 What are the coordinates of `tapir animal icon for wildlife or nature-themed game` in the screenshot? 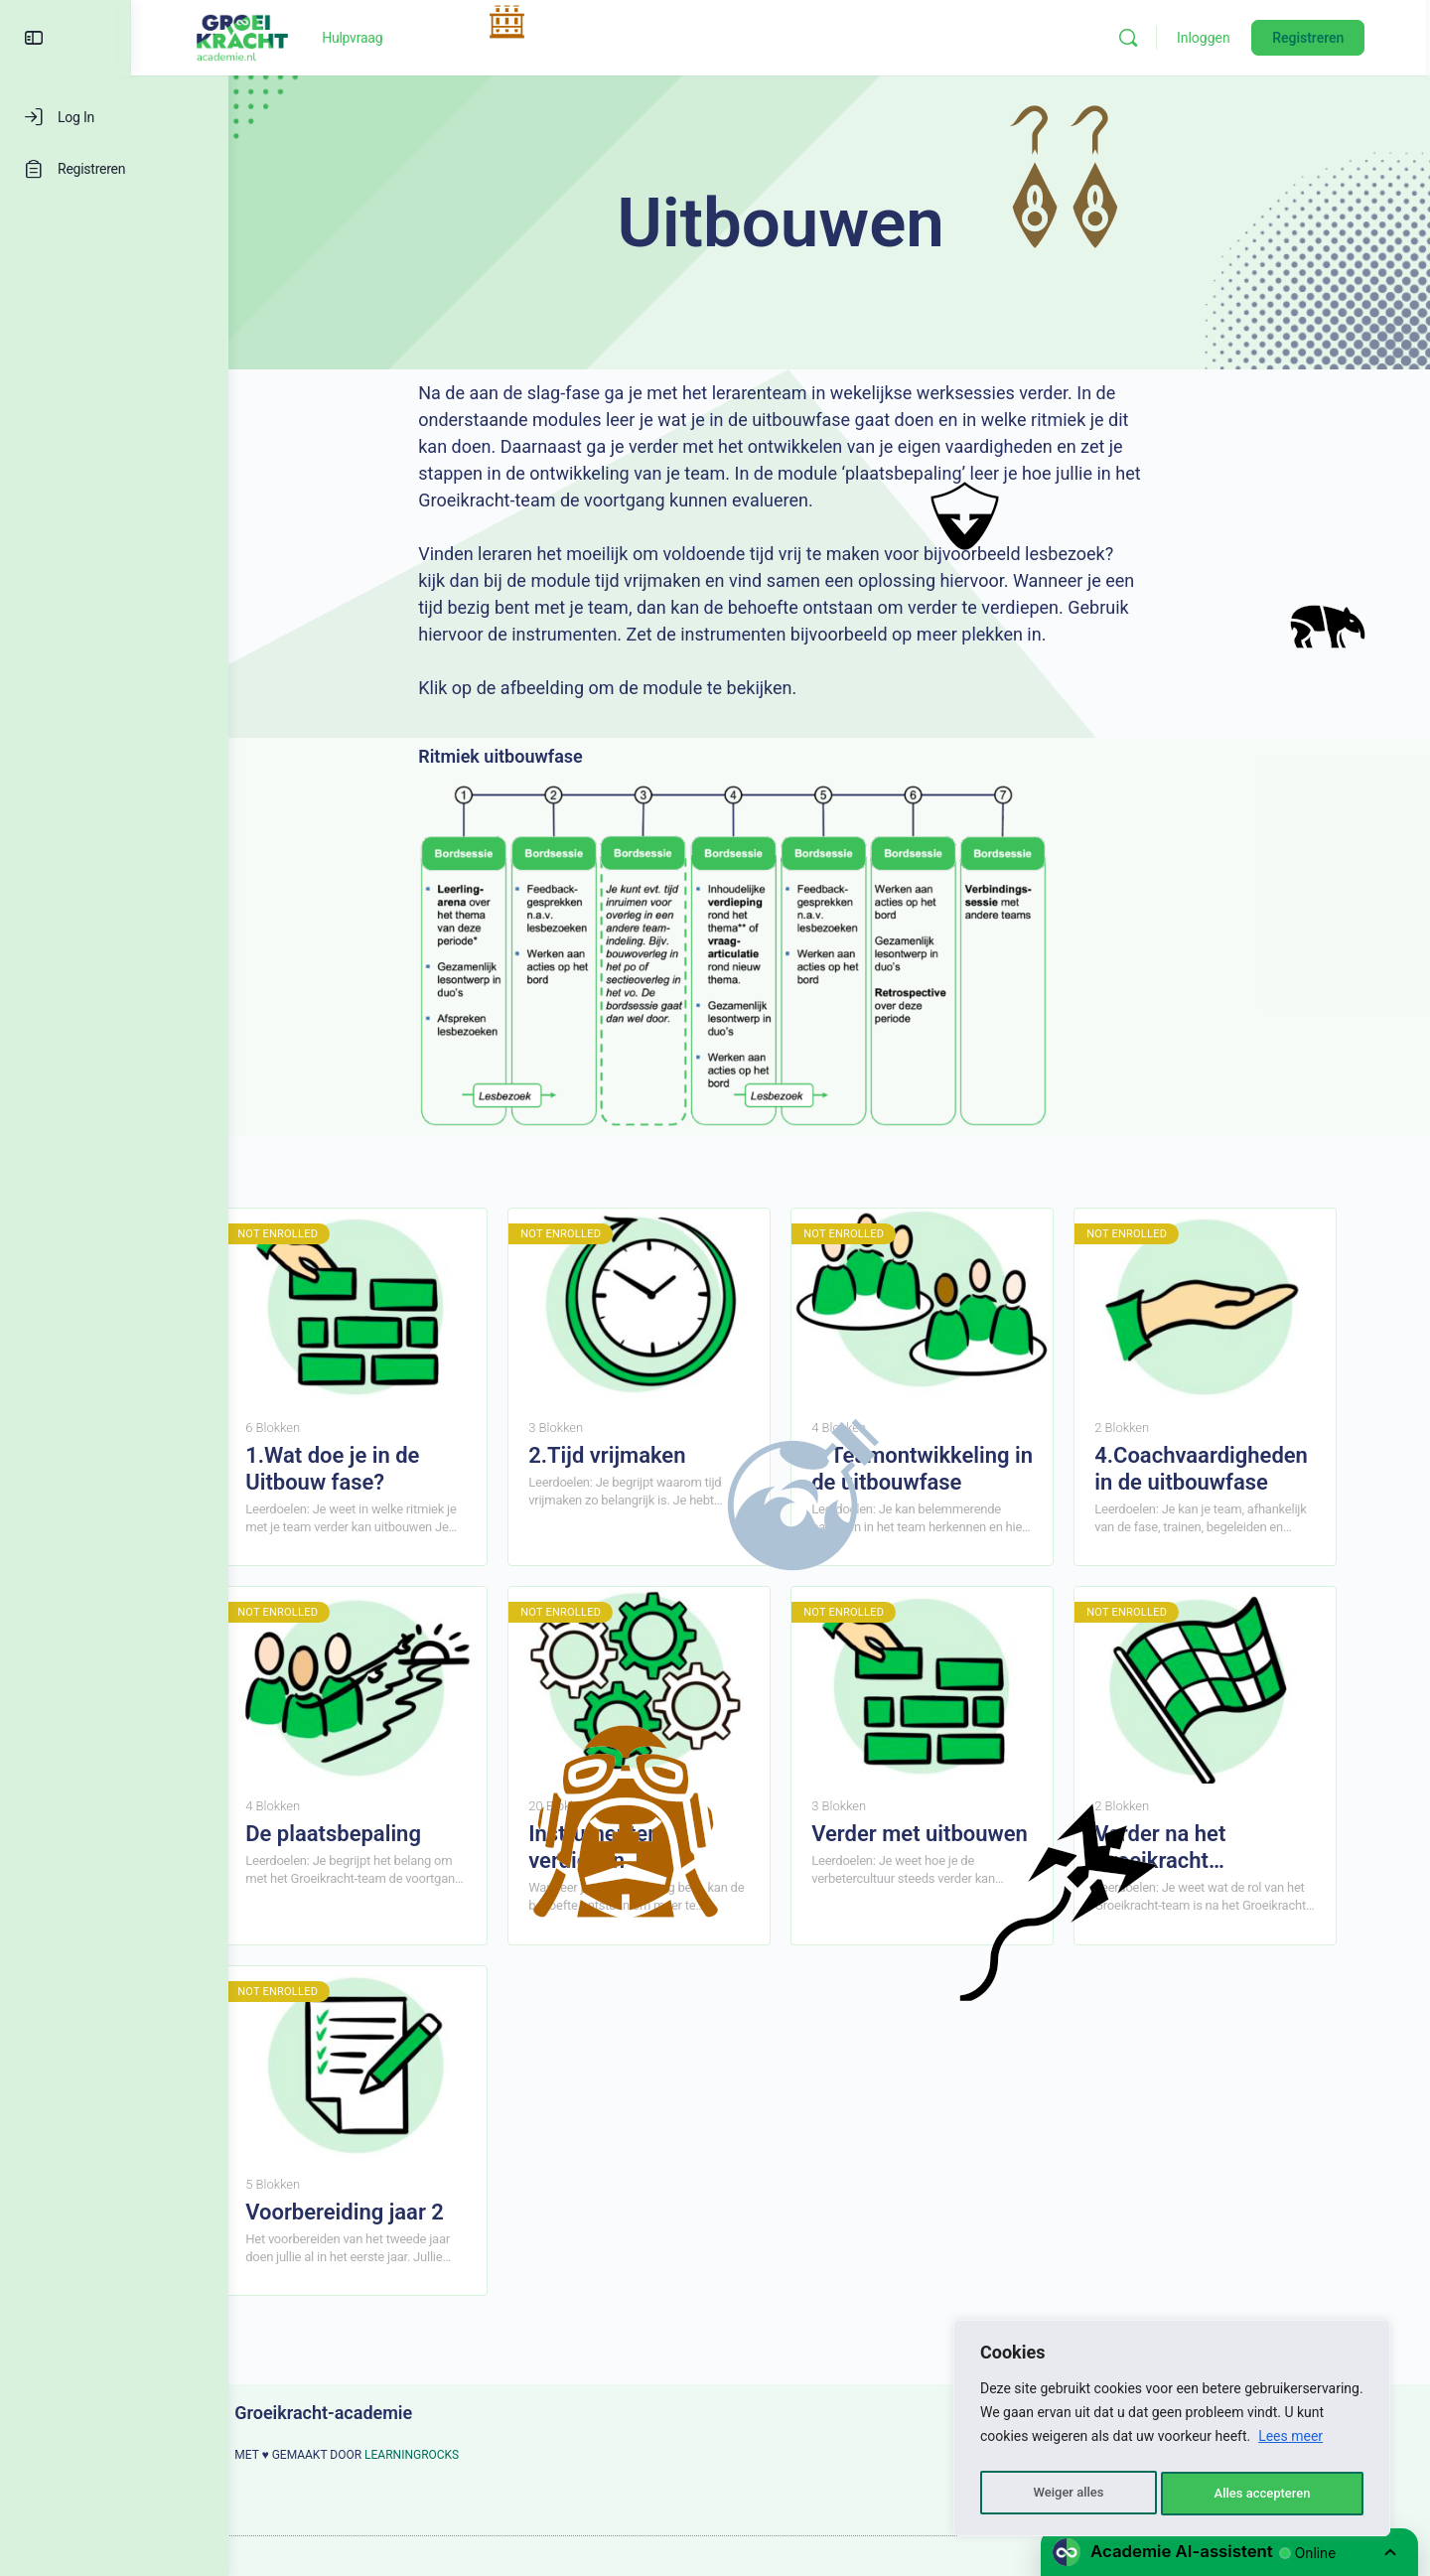 It's located at (1328, 627).